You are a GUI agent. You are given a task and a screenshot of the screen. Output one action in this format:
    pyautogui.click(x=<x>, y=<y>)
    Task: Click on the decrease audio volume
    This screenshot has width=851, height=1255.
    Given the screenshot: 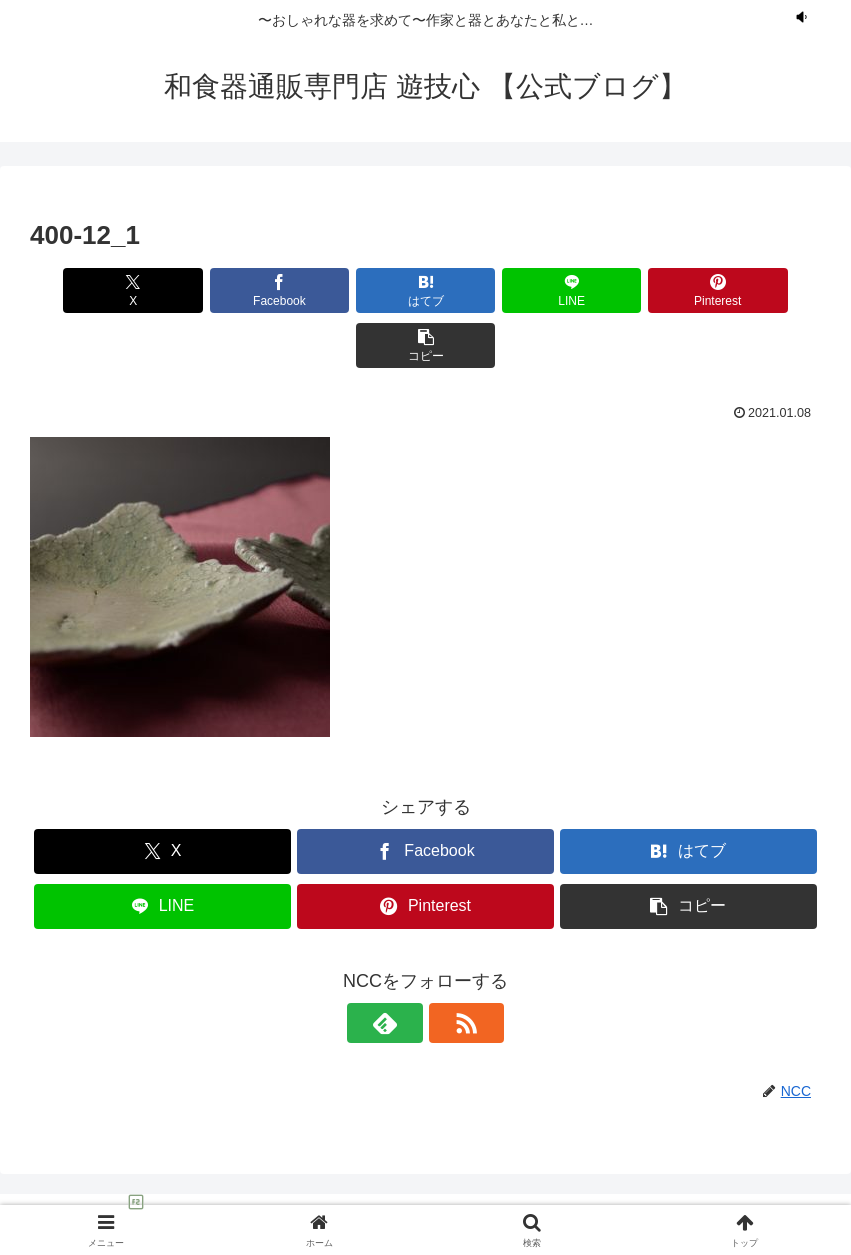 What is the action you would take?
    pyautogui.click(x=802, y=17)
    